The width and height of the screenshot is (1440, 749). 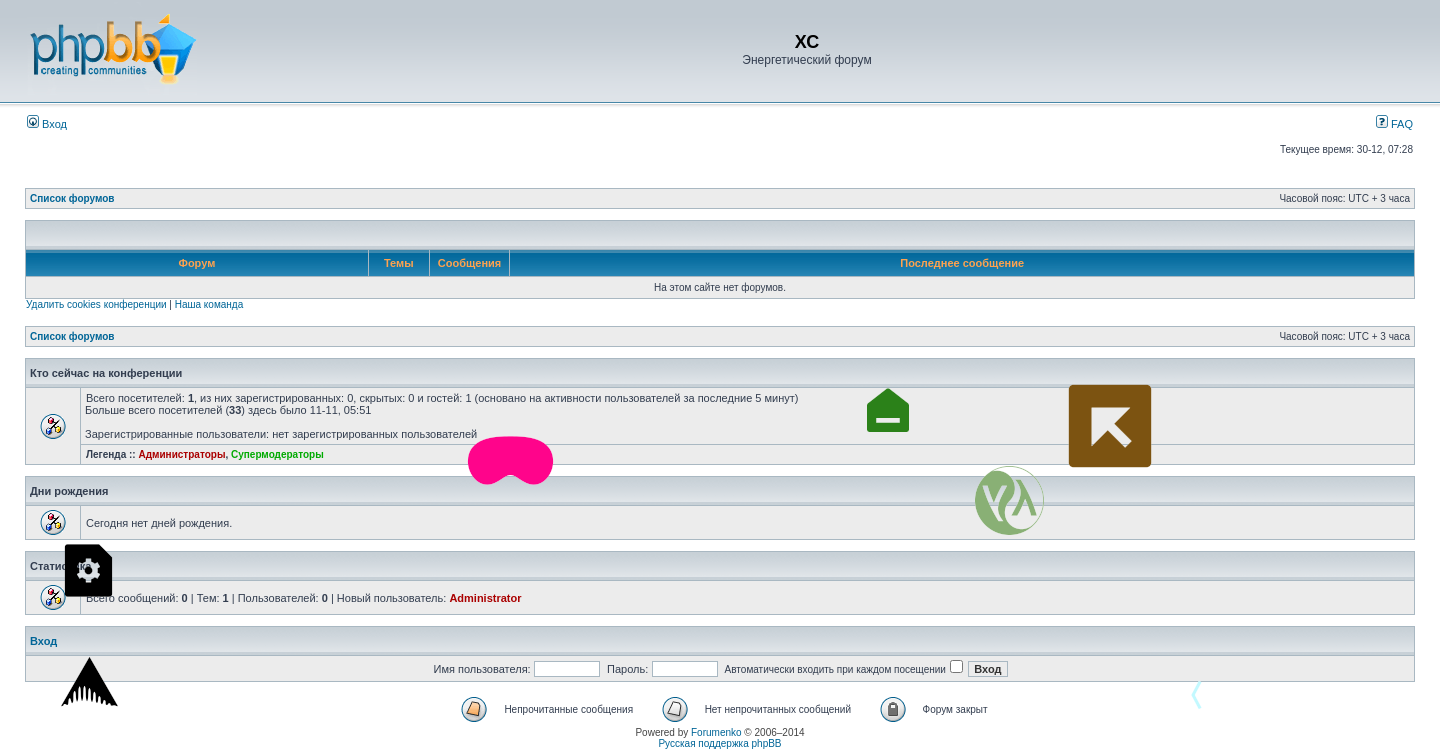 I want to click on launch ardour digital audio workstation, so click(x=89, y=681).